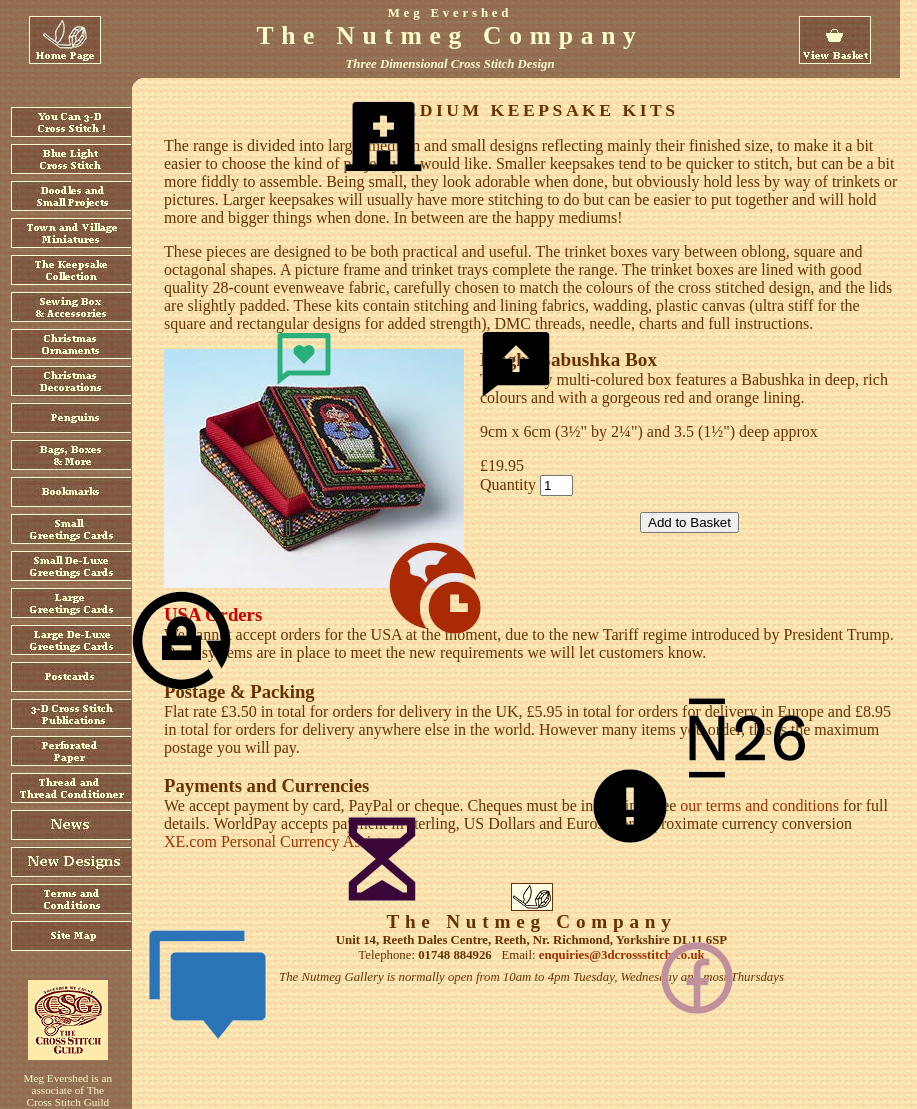 The image size is (917, 1109). Describe the element at coordinates (304, 357) in the screenshot. I see `open favorite conversations` at that location.